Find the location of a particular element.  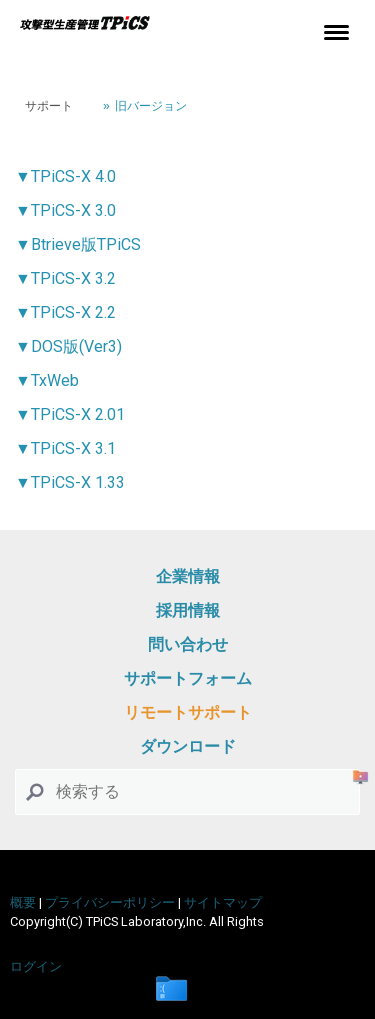

open mac desktop files folder is located at coordinates (360, 776).